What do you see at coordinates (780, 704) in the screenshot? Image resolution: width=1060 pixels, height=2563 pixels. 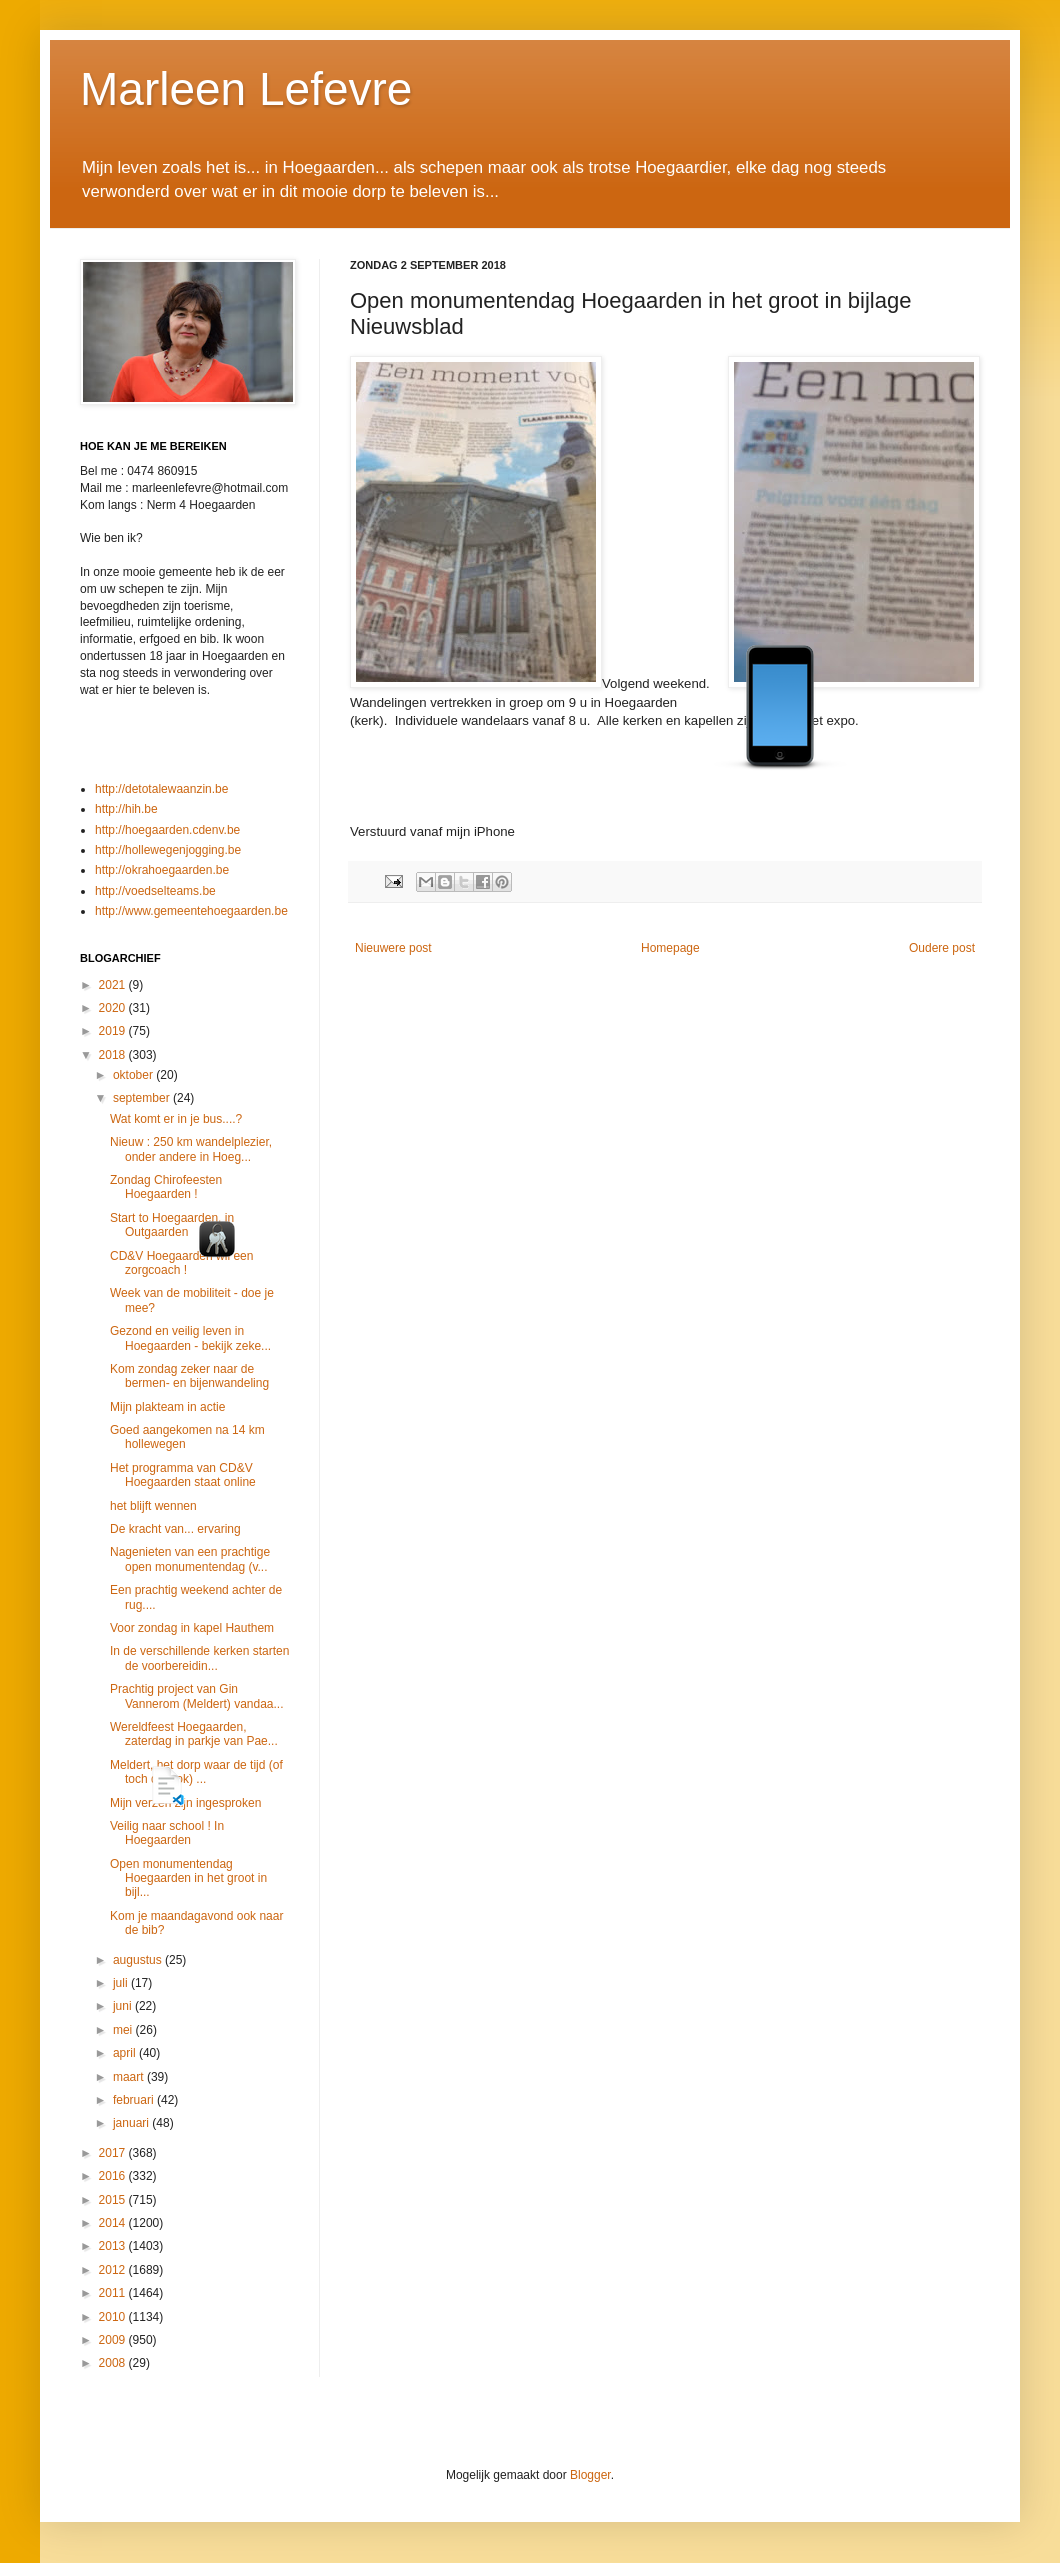 I see `access ipod touch device settings` at bounding box center [780, 704].